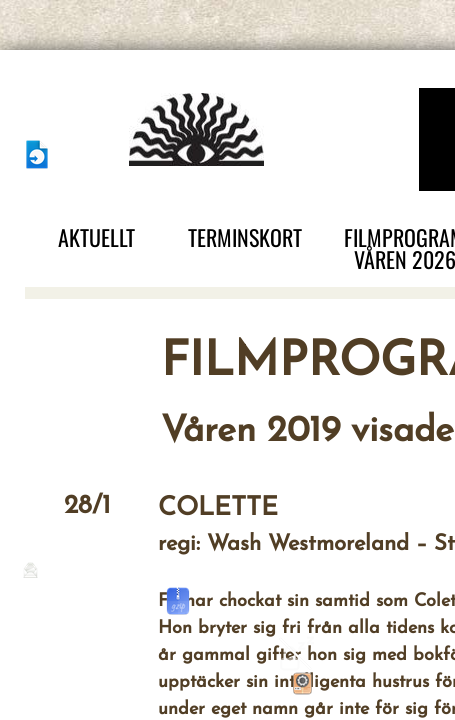 The height and width of the screenshot is (720, 455). What do you see at coordinates (30, 570) in the screenshot?
I see `indicates an item has associated email or message` at bounding box center [30, 570].